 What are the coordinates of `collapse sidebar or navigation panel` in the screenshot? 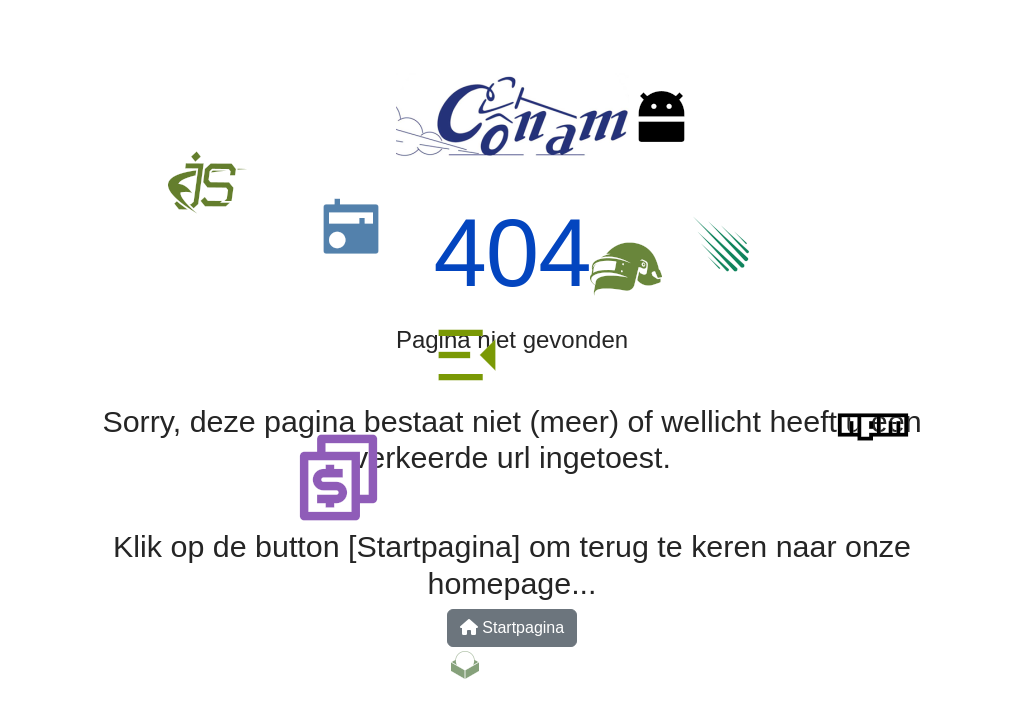 It's located at (467, 355).